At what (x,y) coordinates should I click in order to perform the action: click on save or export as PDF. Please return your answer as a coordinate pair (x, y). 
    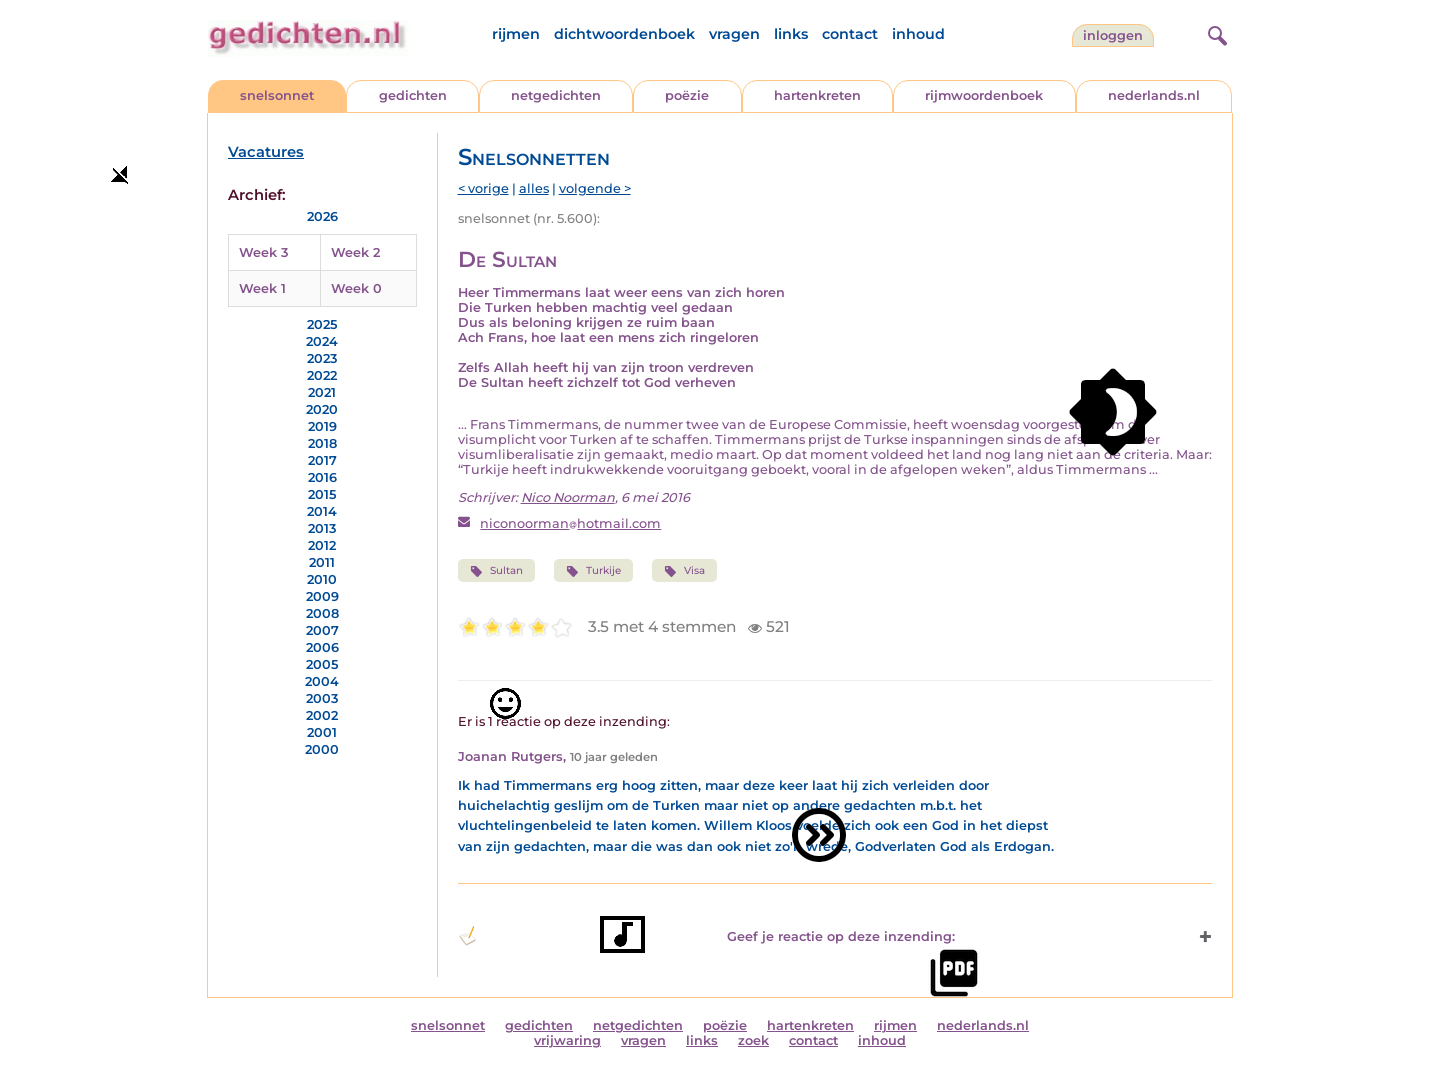
    Looking at the image, I should click on (954, 973).